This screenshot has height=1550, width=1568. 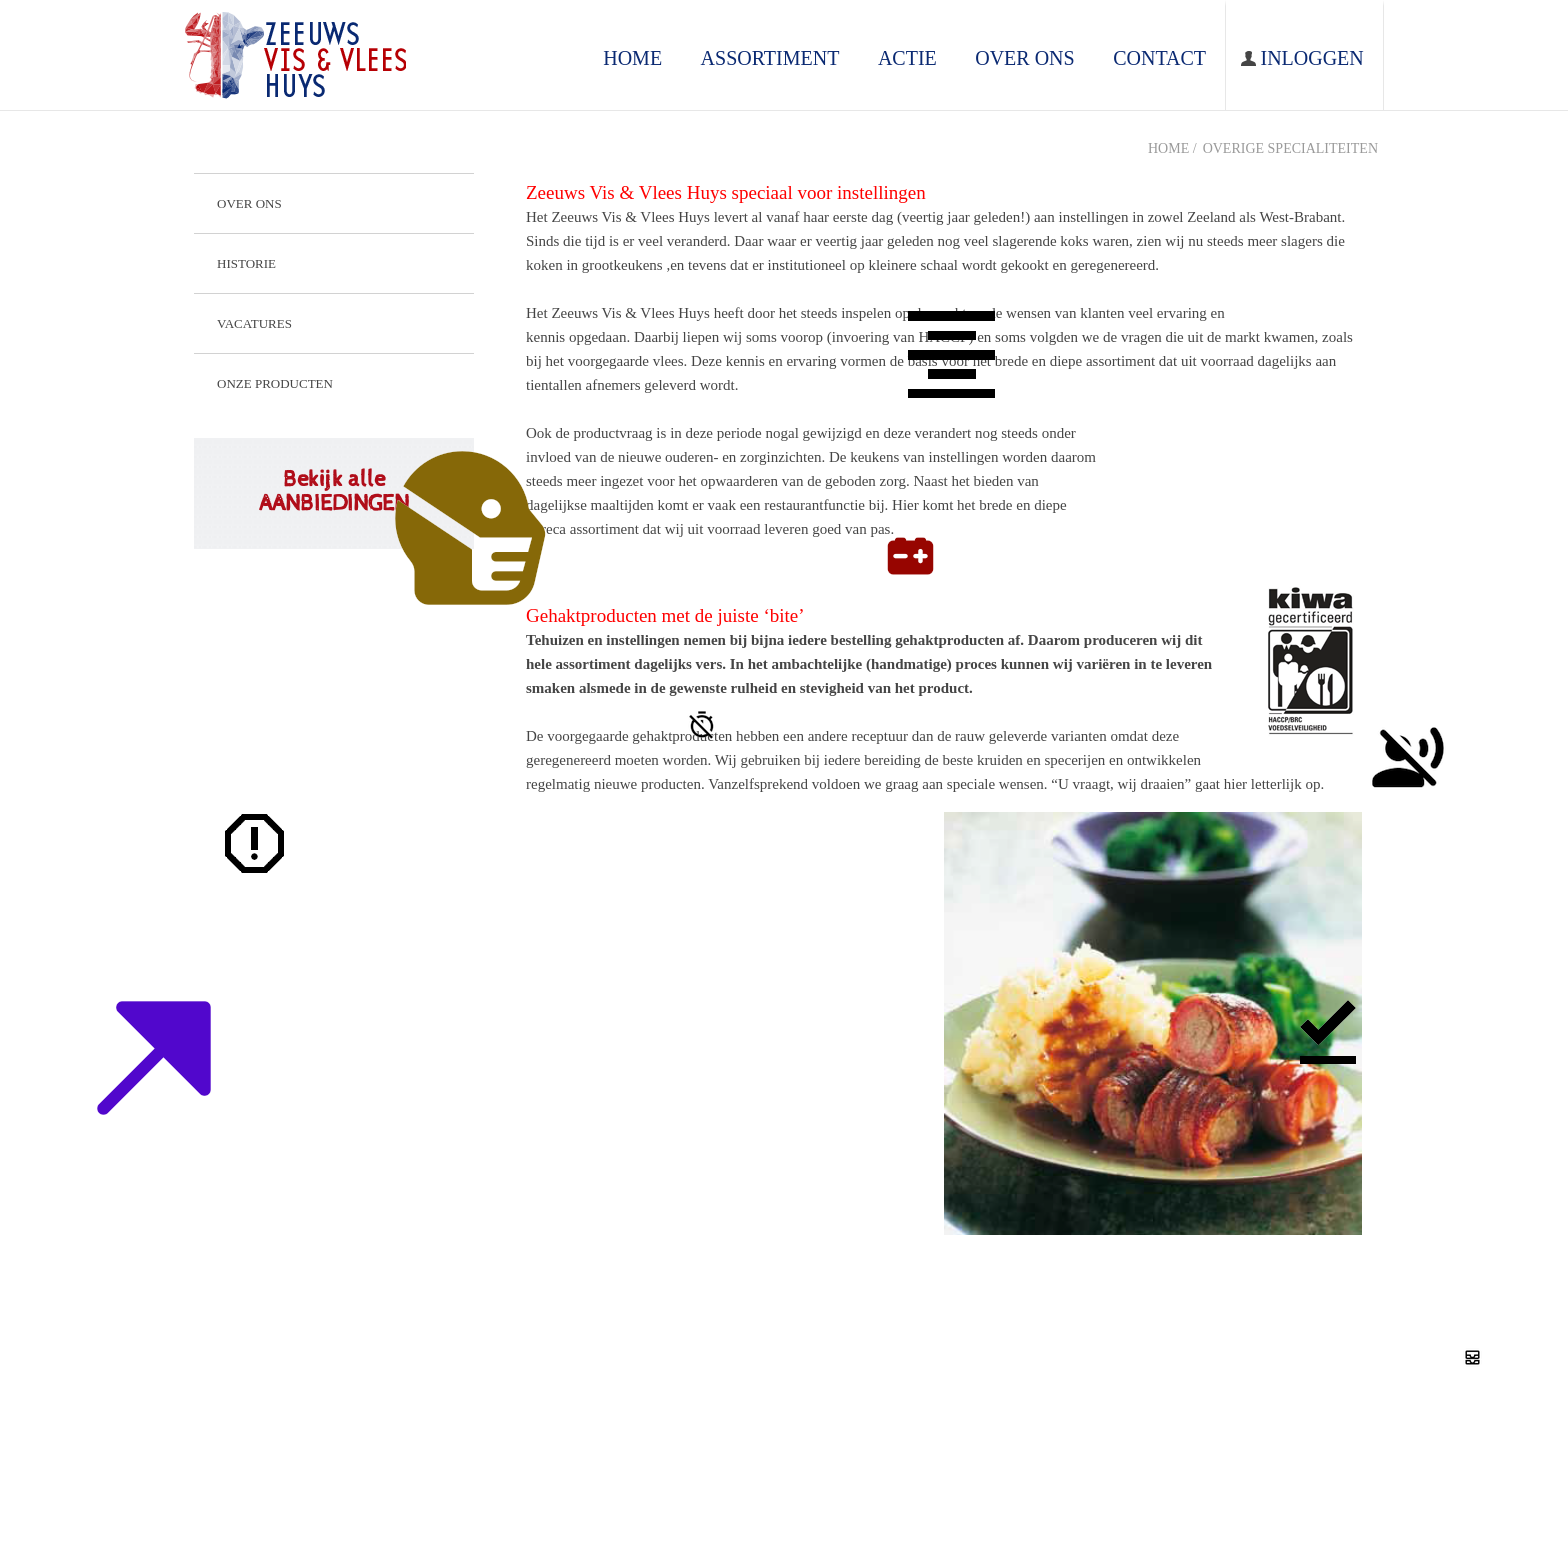 What do you see at coordinates (154, 1058) in the screenshot?
I see `open link in a new tab or window` at bounding box center [154, 1058].